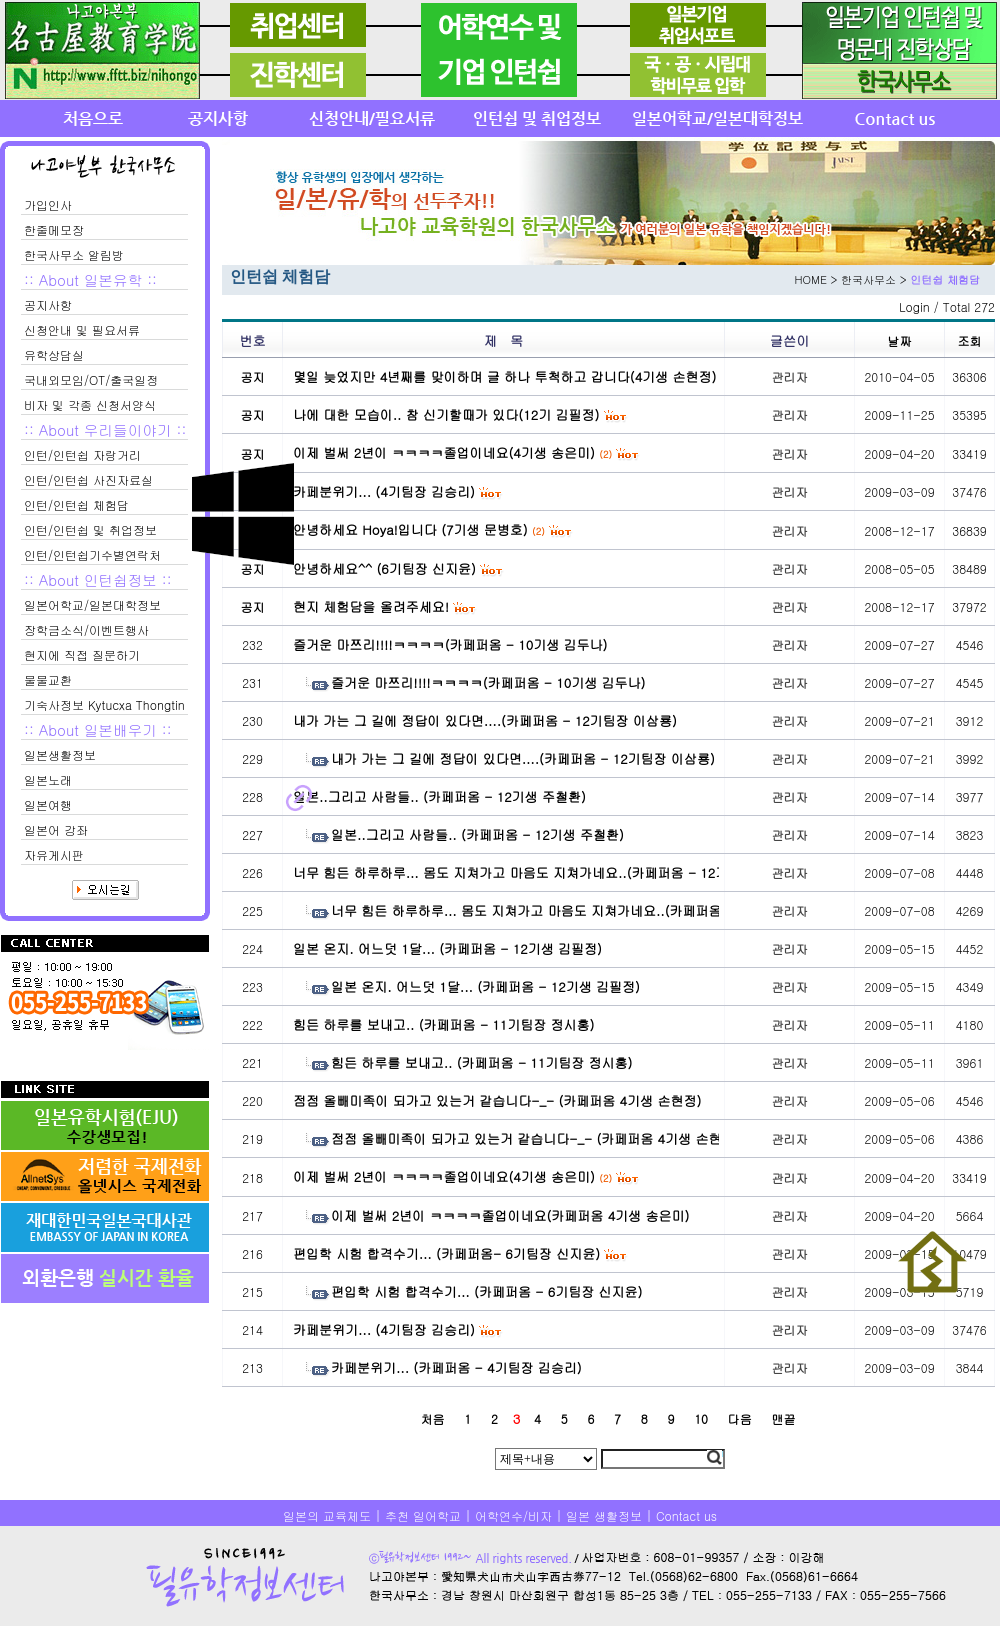 The image size is (1000, 1626). Describe the element at coordinates (243, 514) in the screenshot. I see `open Windows application or settings` at that location.